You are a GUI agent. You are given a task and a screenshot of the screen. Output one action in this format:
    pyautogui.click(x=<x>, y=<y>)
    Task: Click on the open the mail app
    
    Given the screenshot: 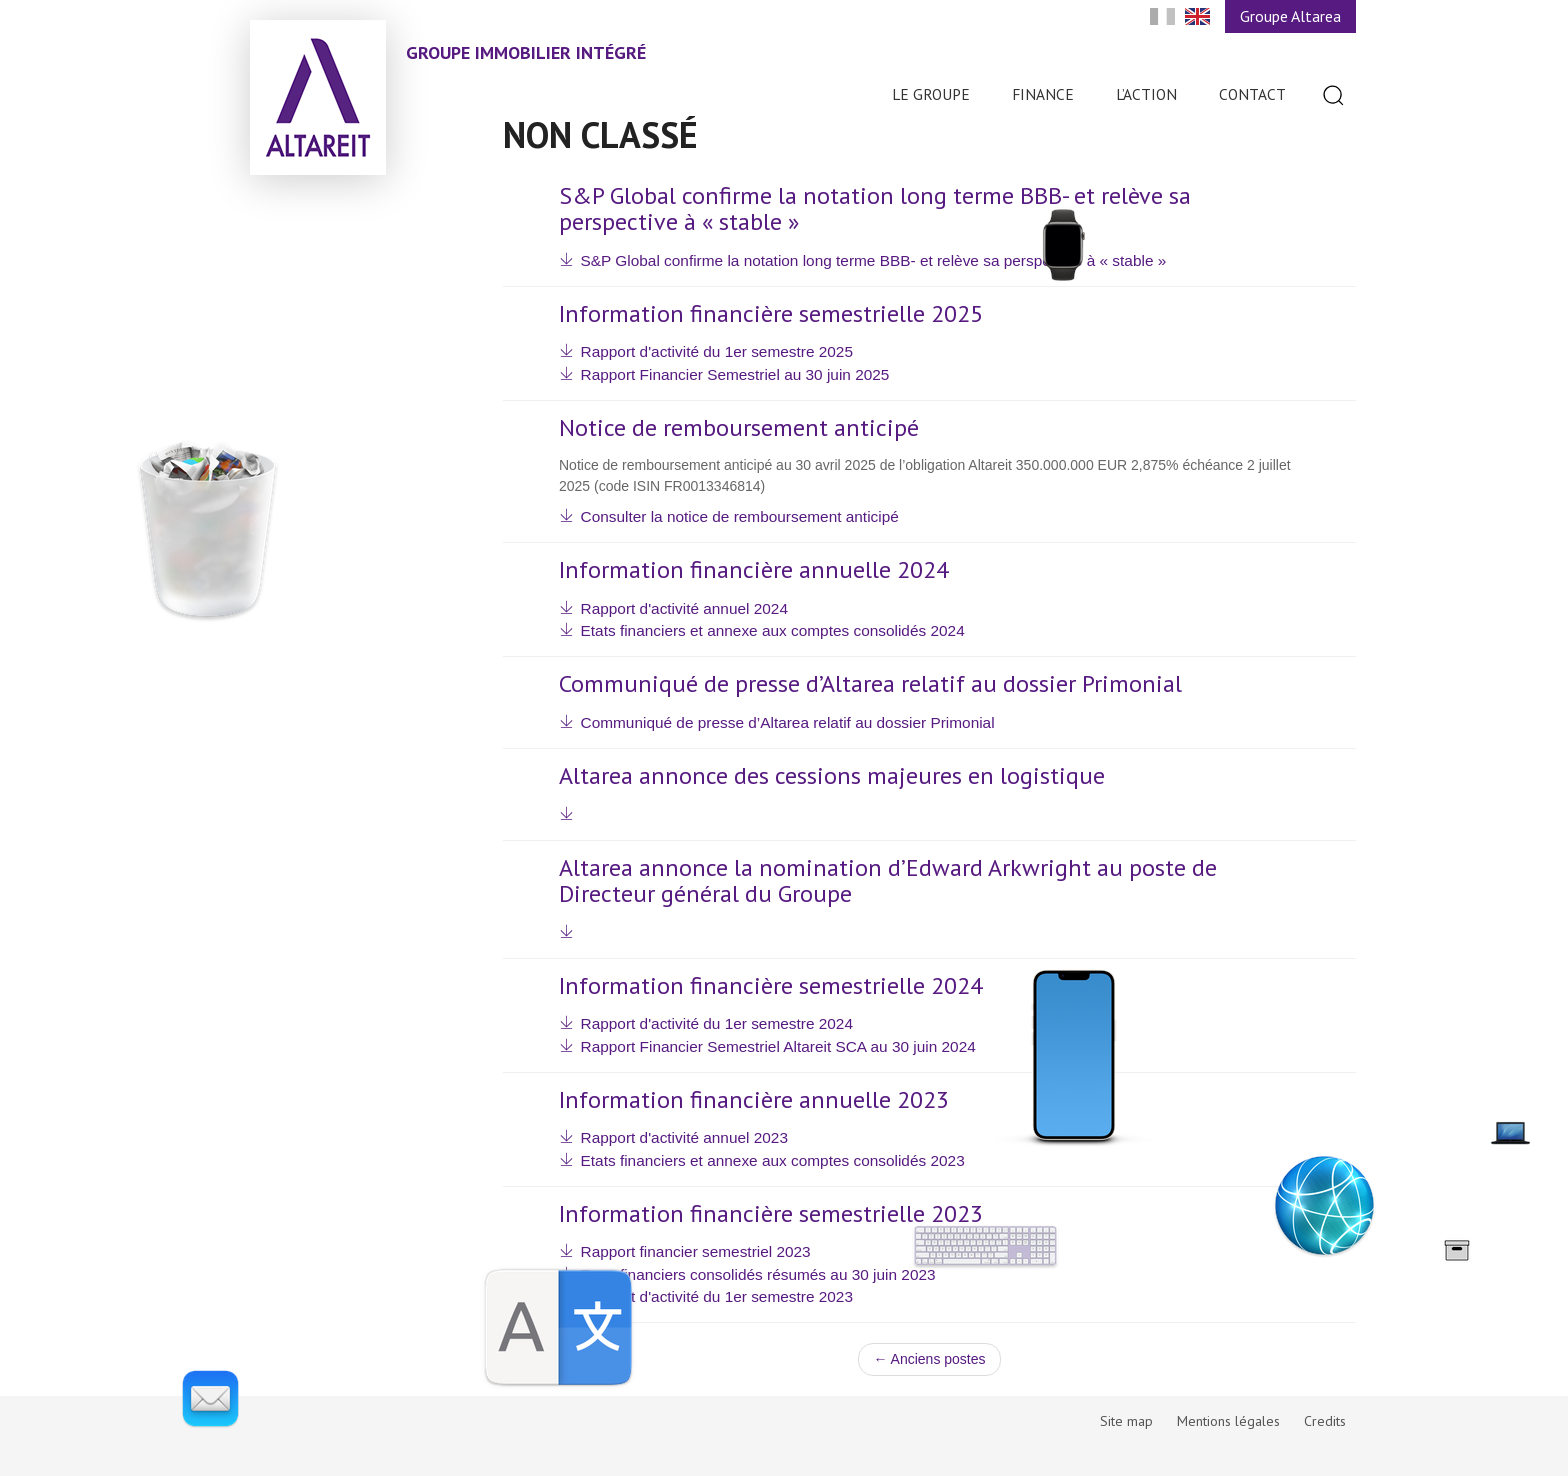 What is the action you would take?
    pyautogui.click(x=210, y=1398)
    